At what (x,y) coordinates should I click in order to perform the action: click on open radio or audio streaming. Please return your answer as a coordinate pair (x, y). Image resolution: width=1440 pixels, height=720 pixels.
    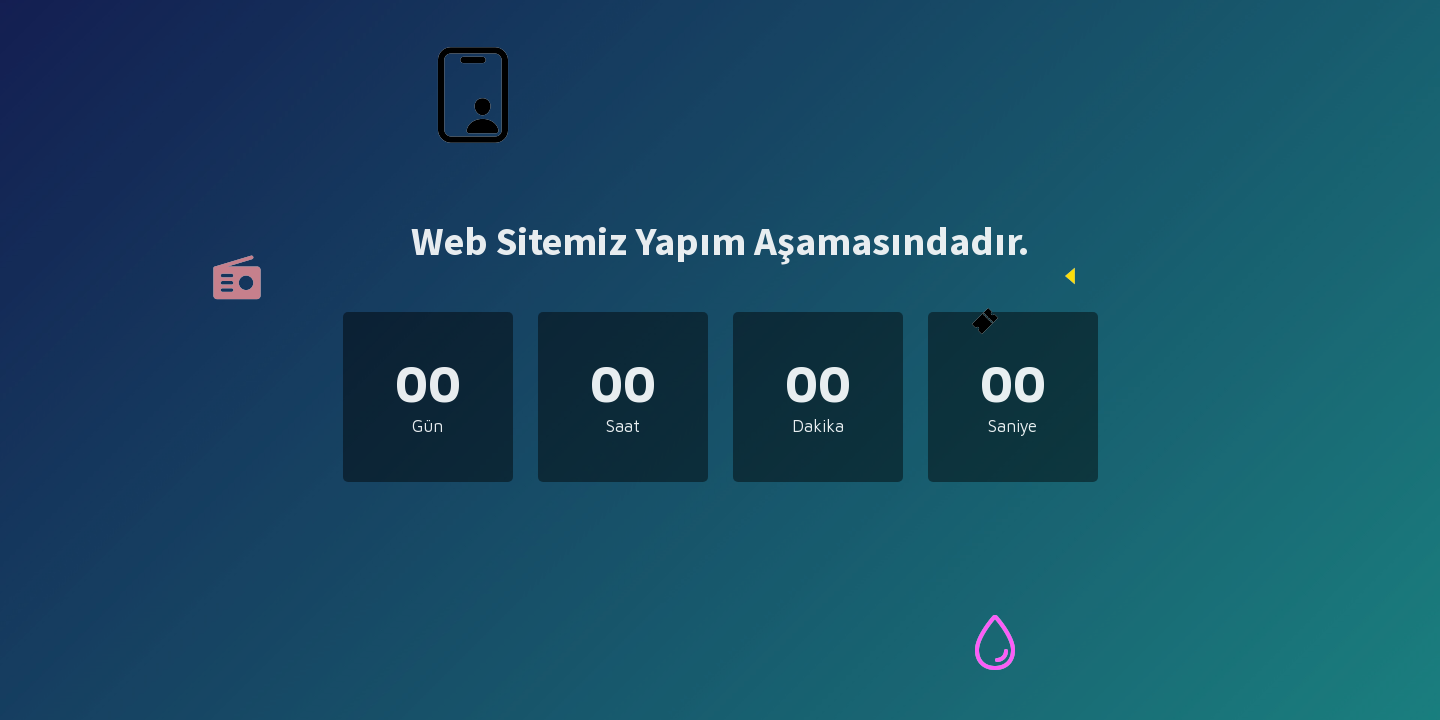
    Looking at the image, I should click on (237, 281).